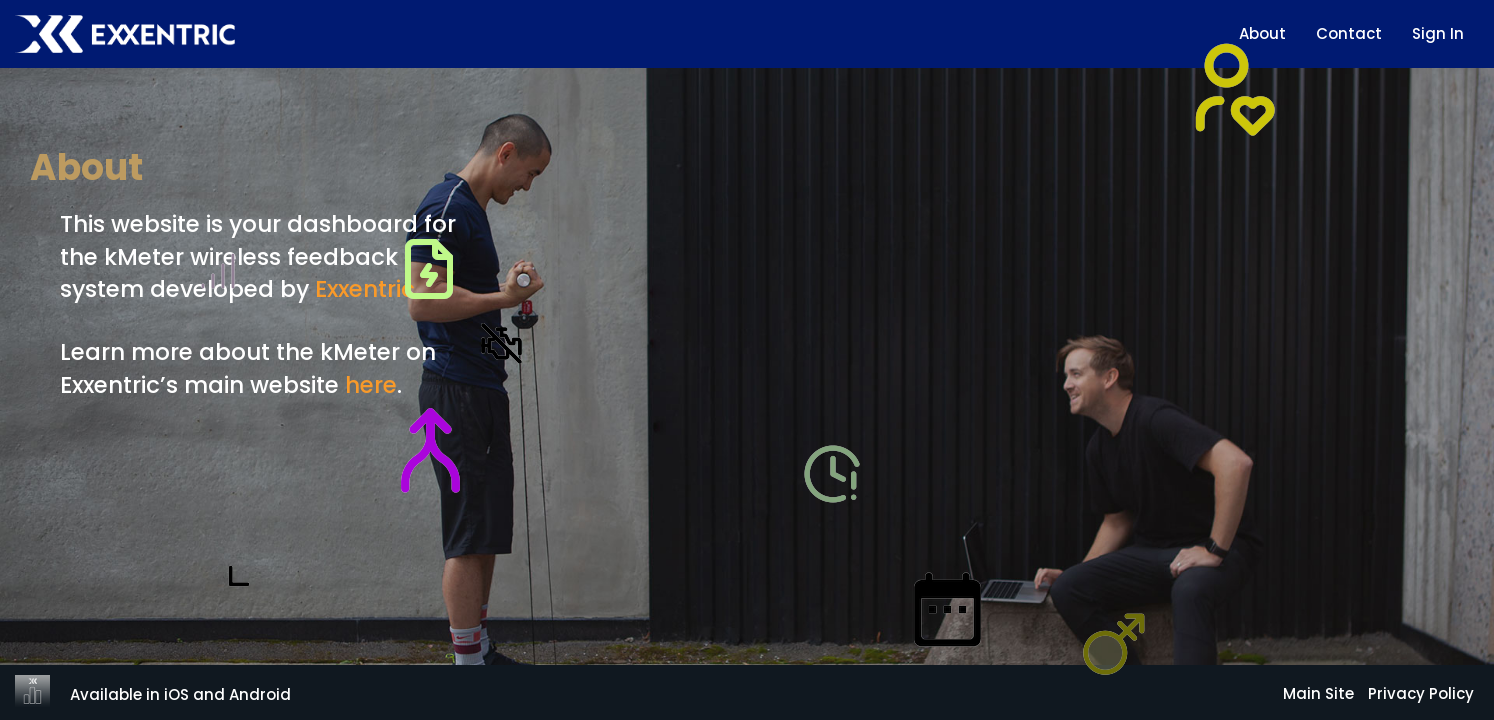 The width and height of the screenshot is (1494, 720). What do you see at coordinates (1115, 643) in the screenshot?
I see `select transgender as gender identity` at bounding box center [1115, 643].